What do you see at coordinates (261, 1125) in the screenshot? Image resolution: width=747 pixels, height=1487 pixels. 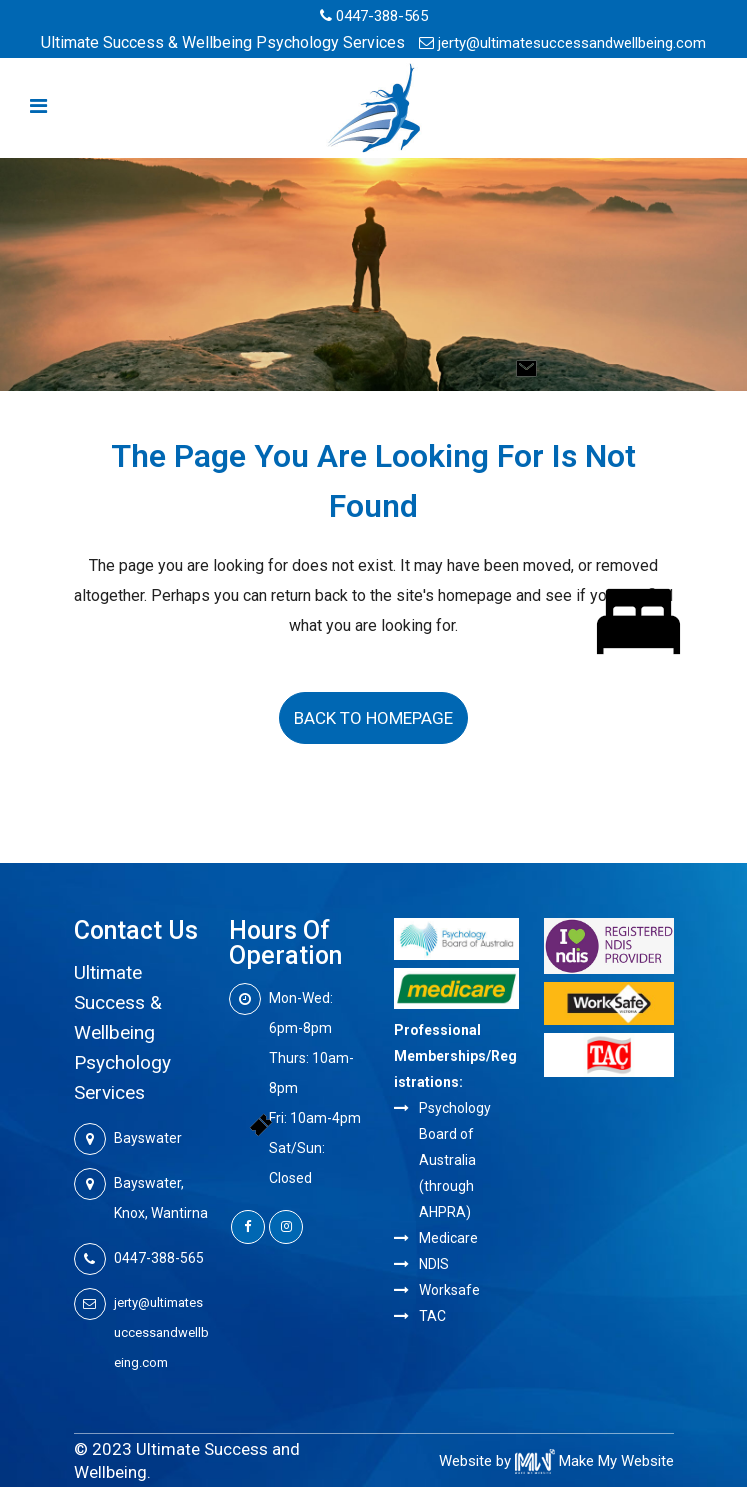 I see `view your tickets or passes` at bounding box center [261, 1125].